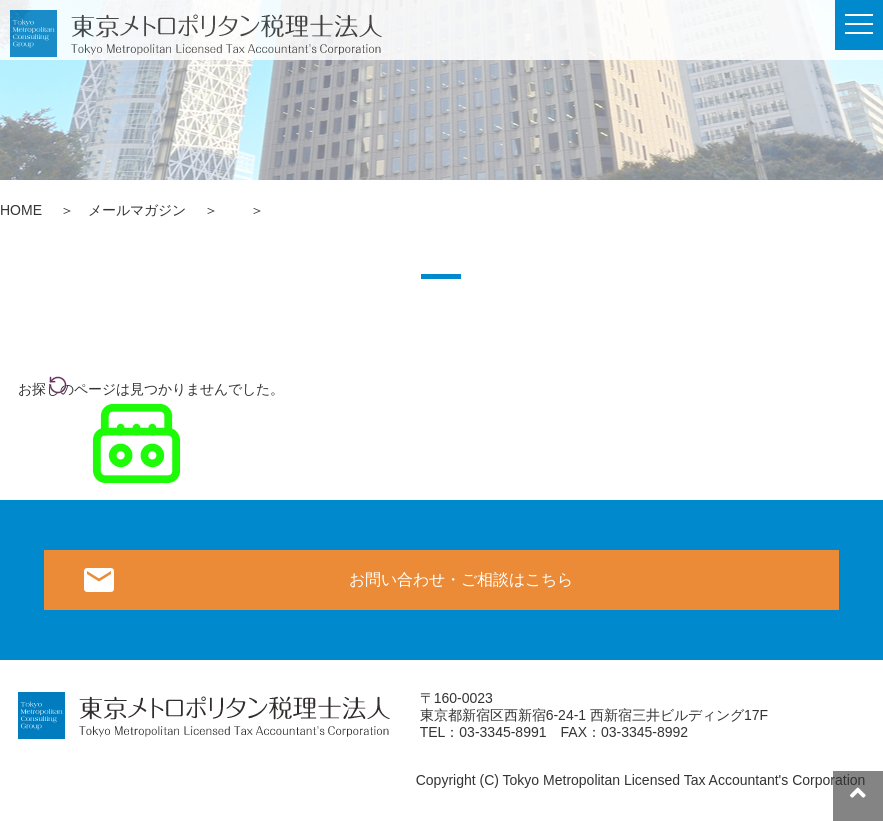 The image size is (883, 821). What do you see at coordinates (136, 443) in the screenshot?
I see `play music or audio` at bounding box center [136, 443].